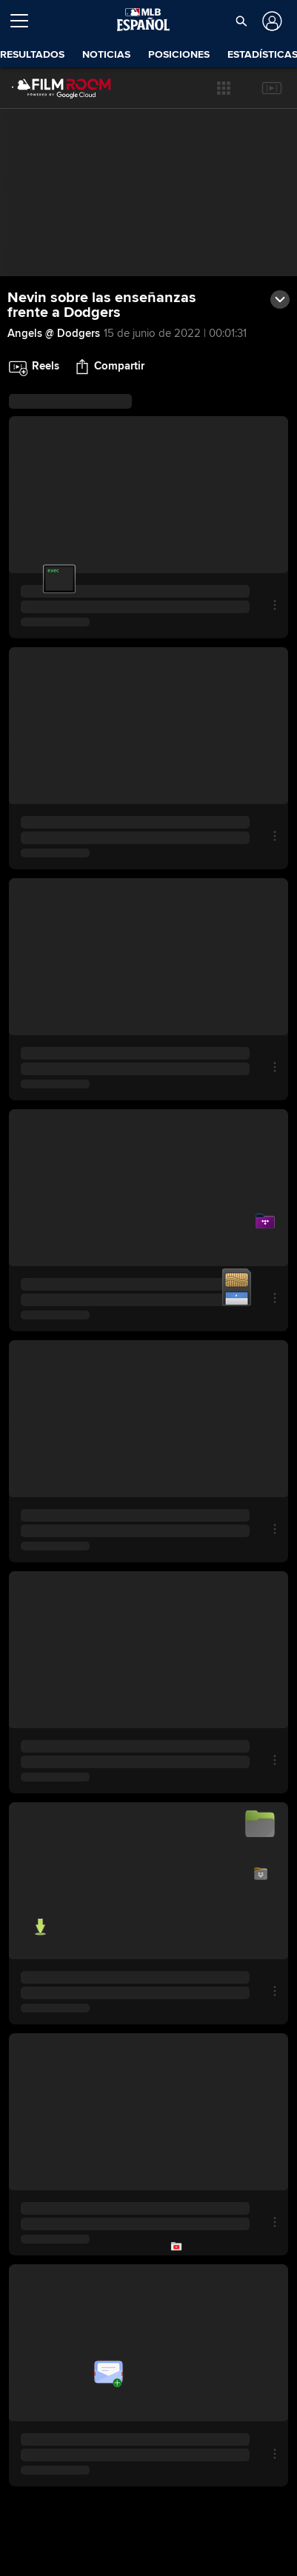 The width and height of the screenshot is (297, 2576). What do you see at coordinates (260, 1824) in the screenshot?
I see `open folder containing files` at bounding box center [260, 1824].